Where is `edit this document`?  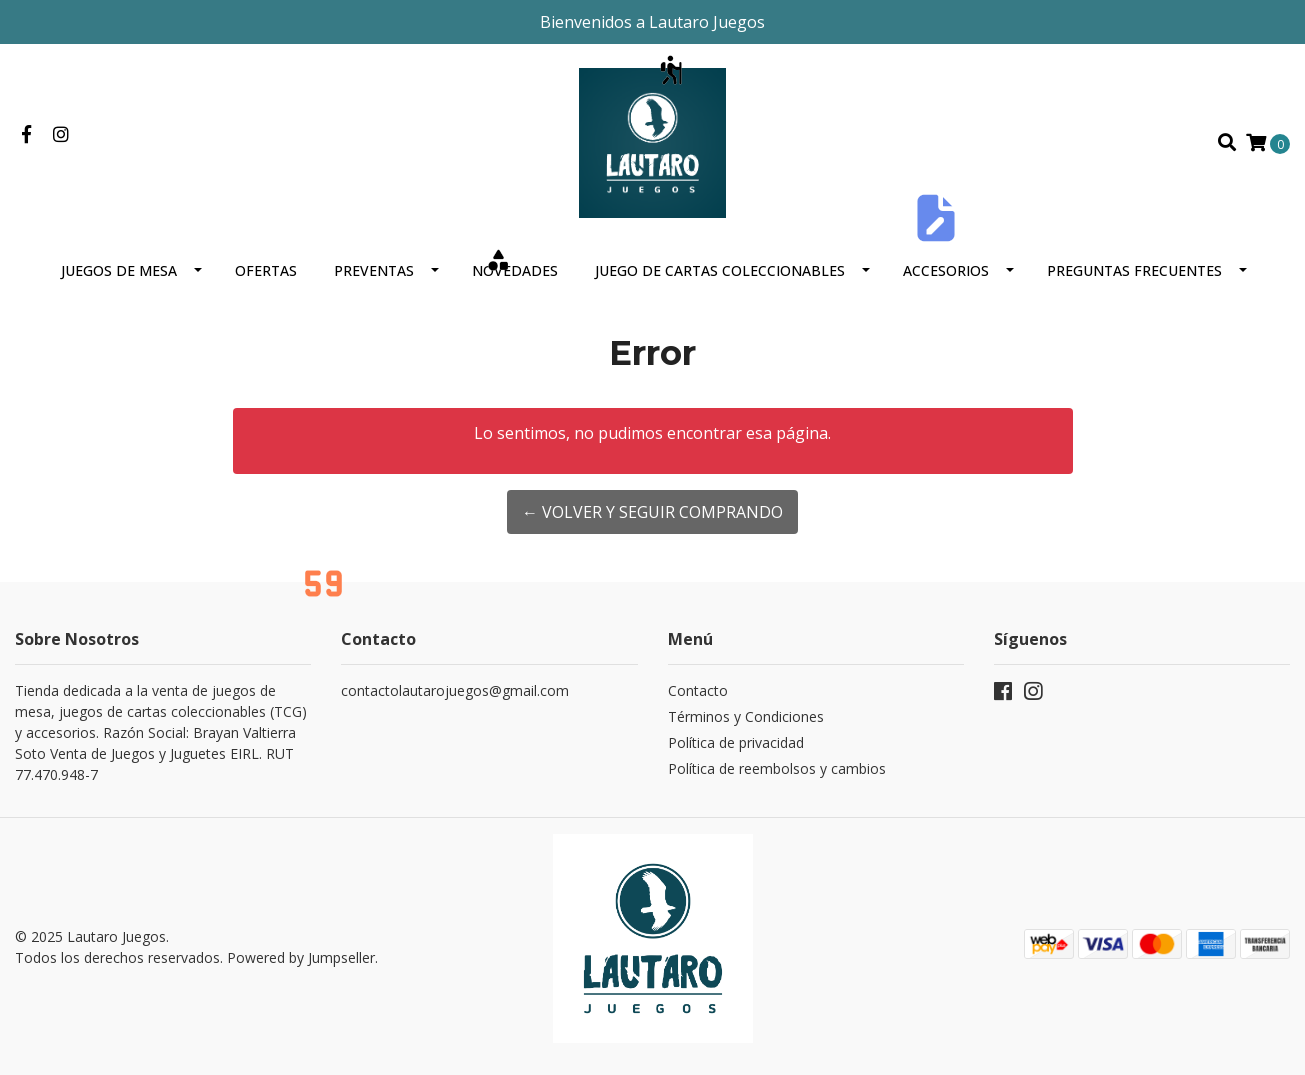
edit this document is located at coordinates (936, 218).